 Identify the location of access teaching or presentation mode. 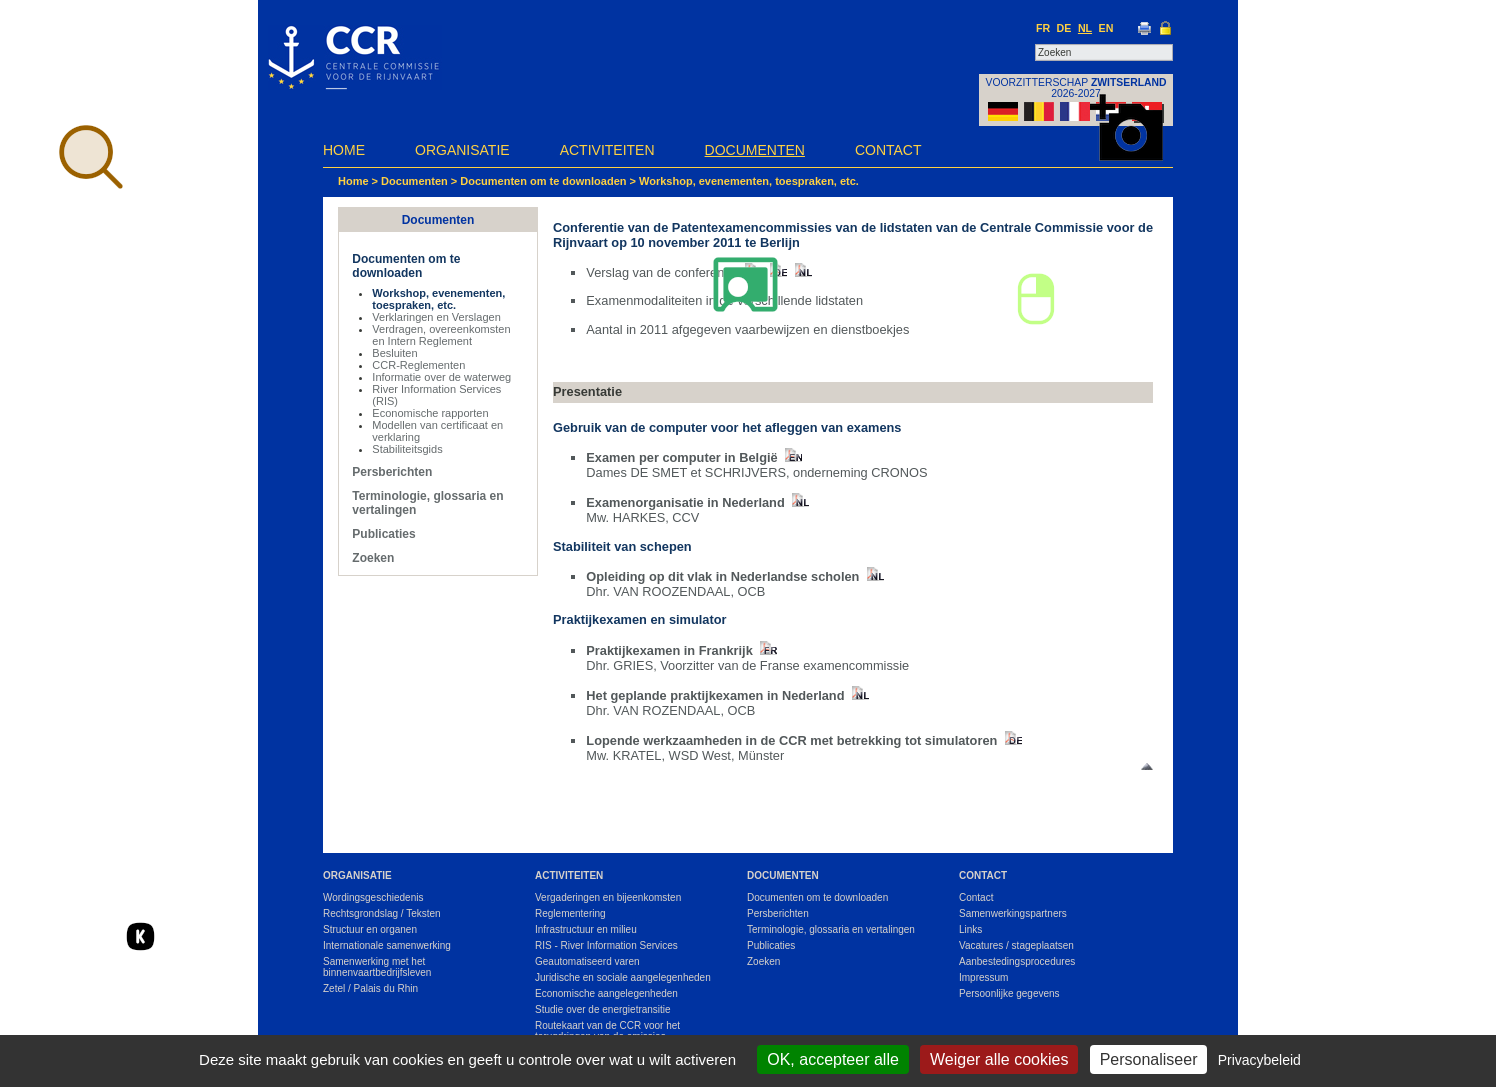
(745, 284).